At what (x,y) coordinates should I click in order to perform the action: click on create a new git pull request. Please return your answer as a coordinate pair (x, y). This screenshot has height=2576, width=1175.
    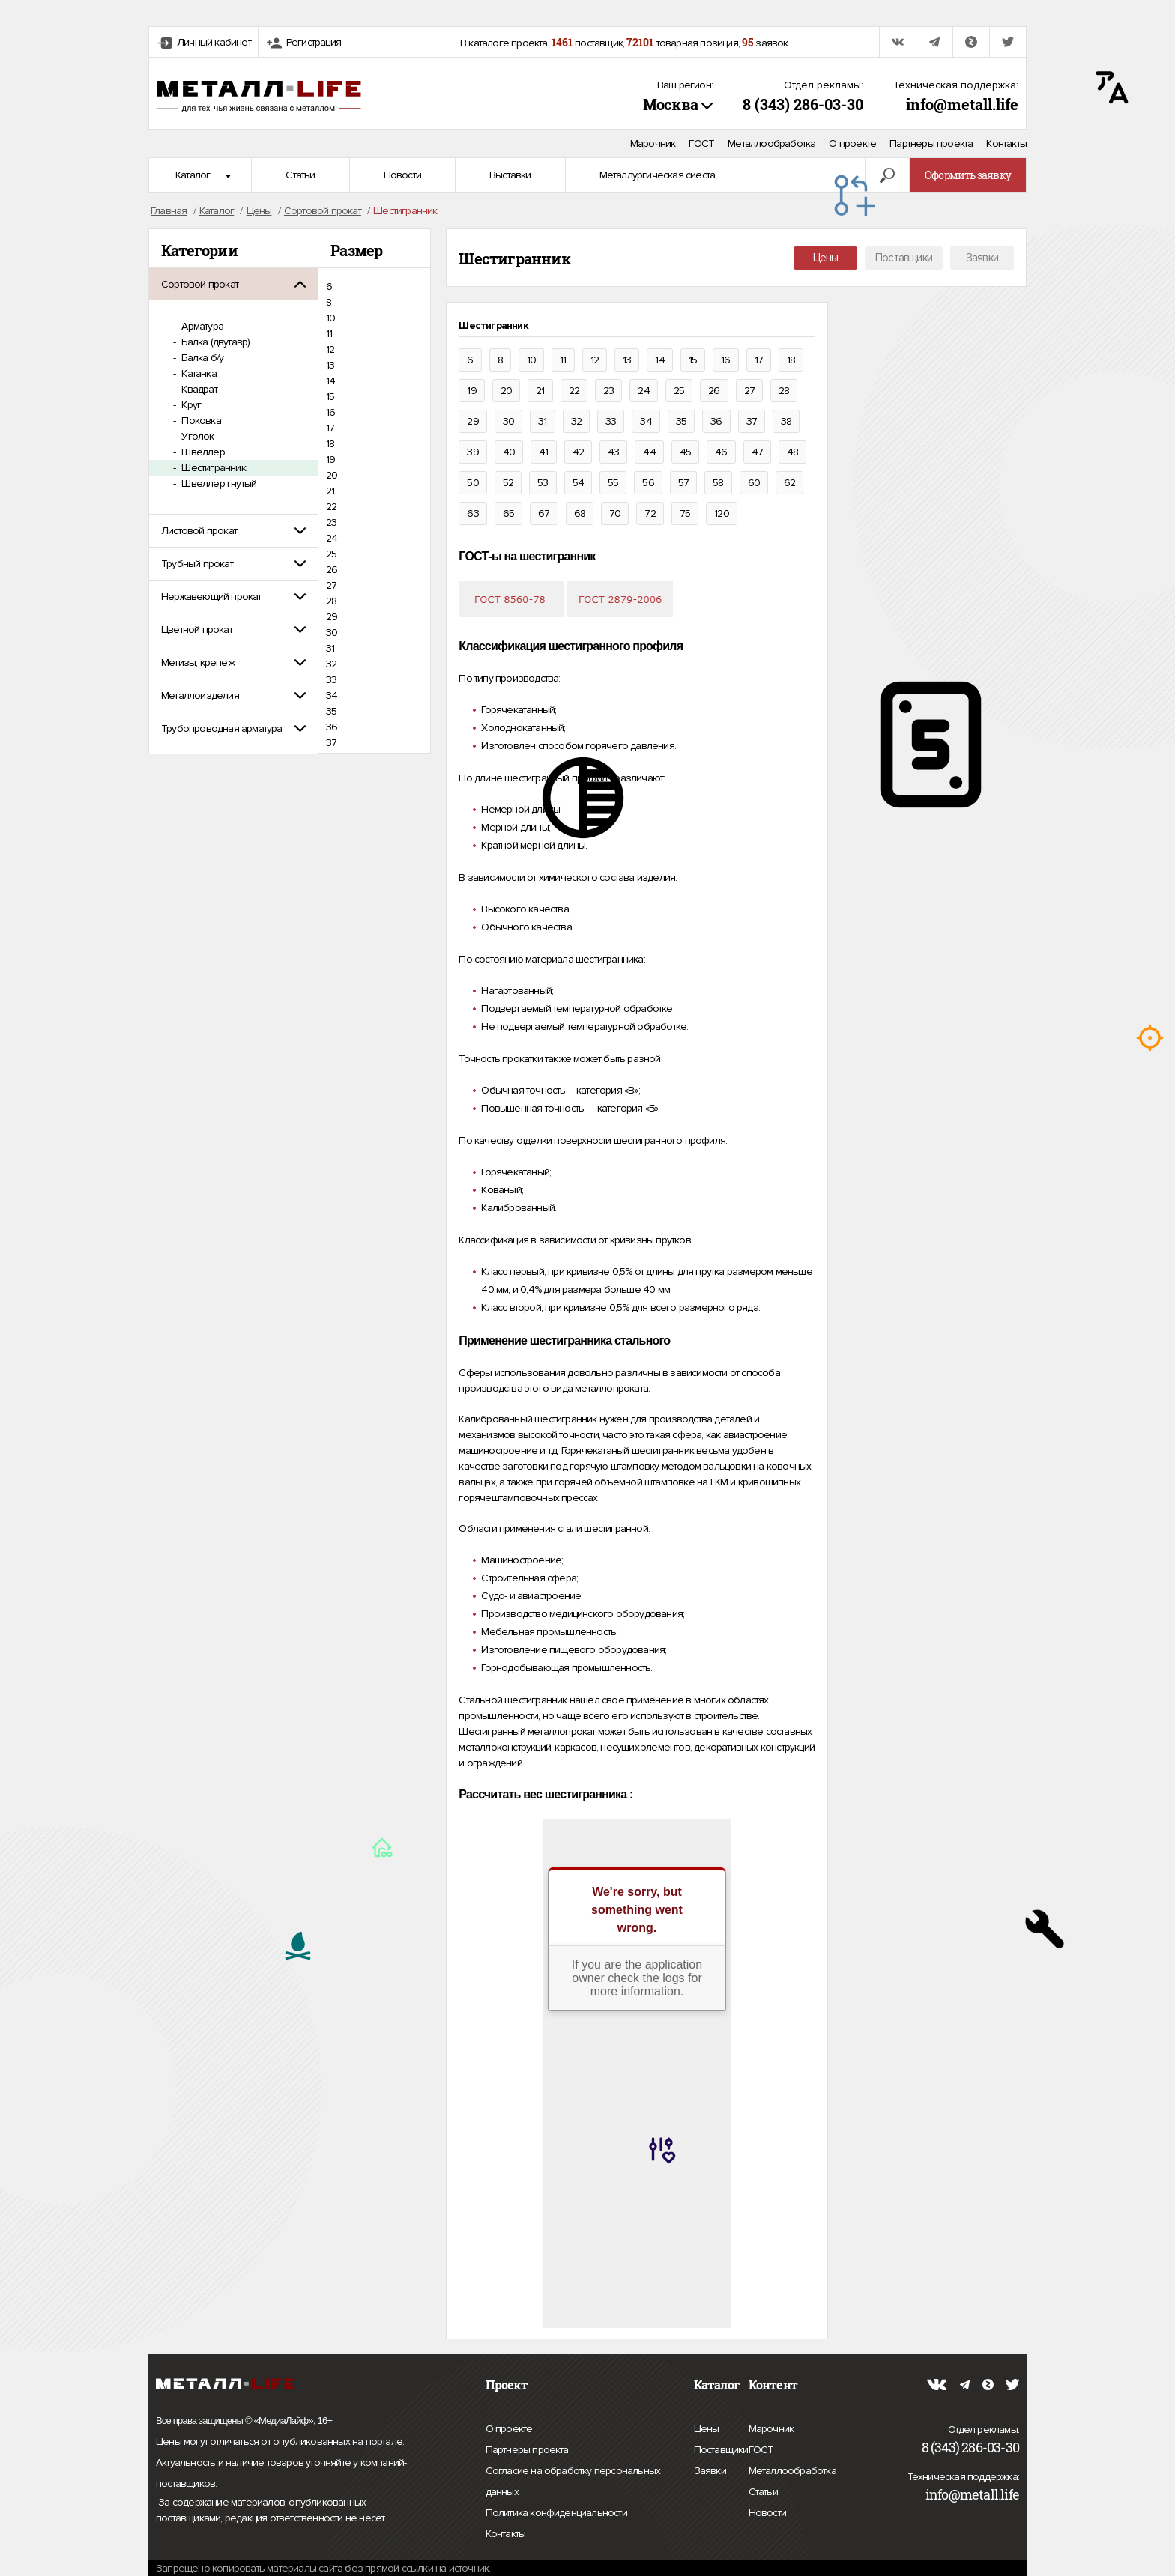
    Looking at the image, I should click on (854, 194).